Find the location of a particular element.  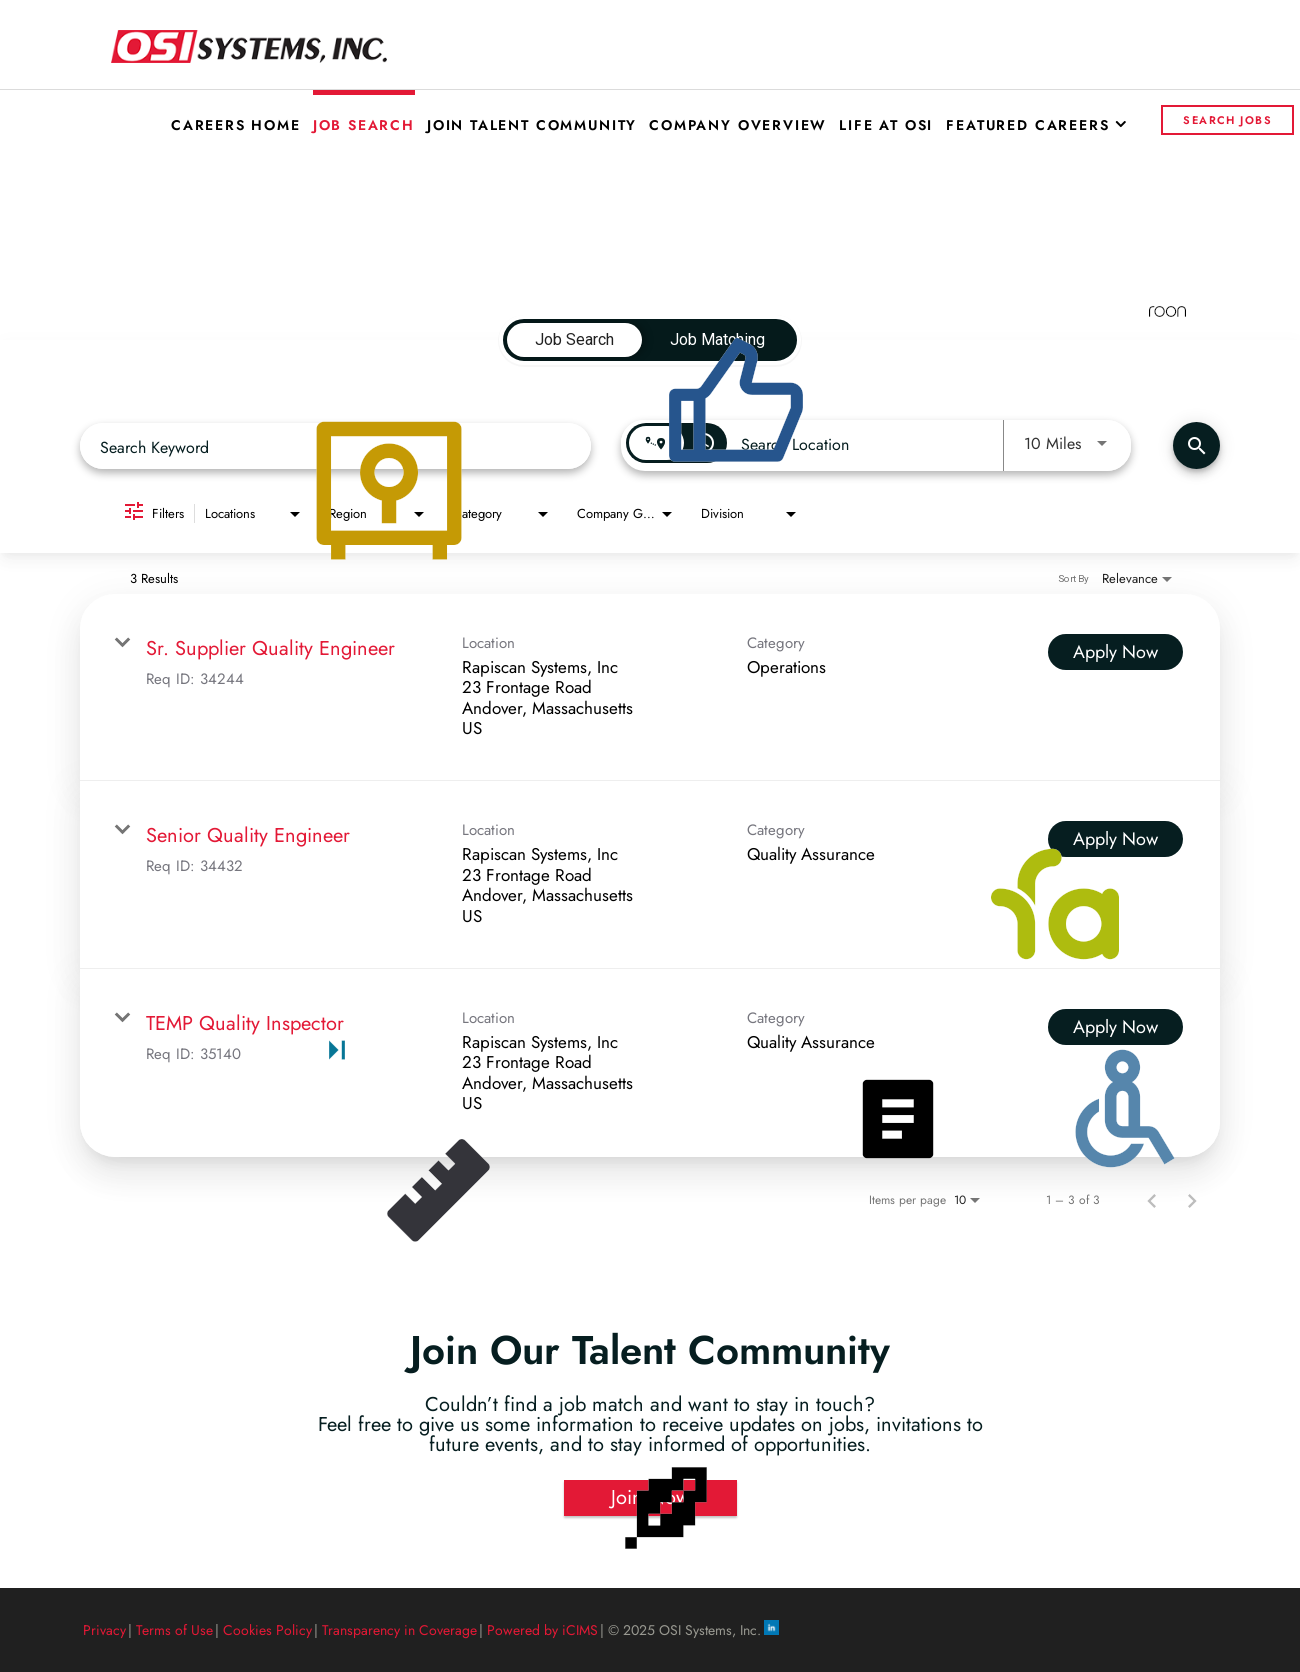

indicates wheelchair accessible facilities is located at coordinates (1122, 1108).